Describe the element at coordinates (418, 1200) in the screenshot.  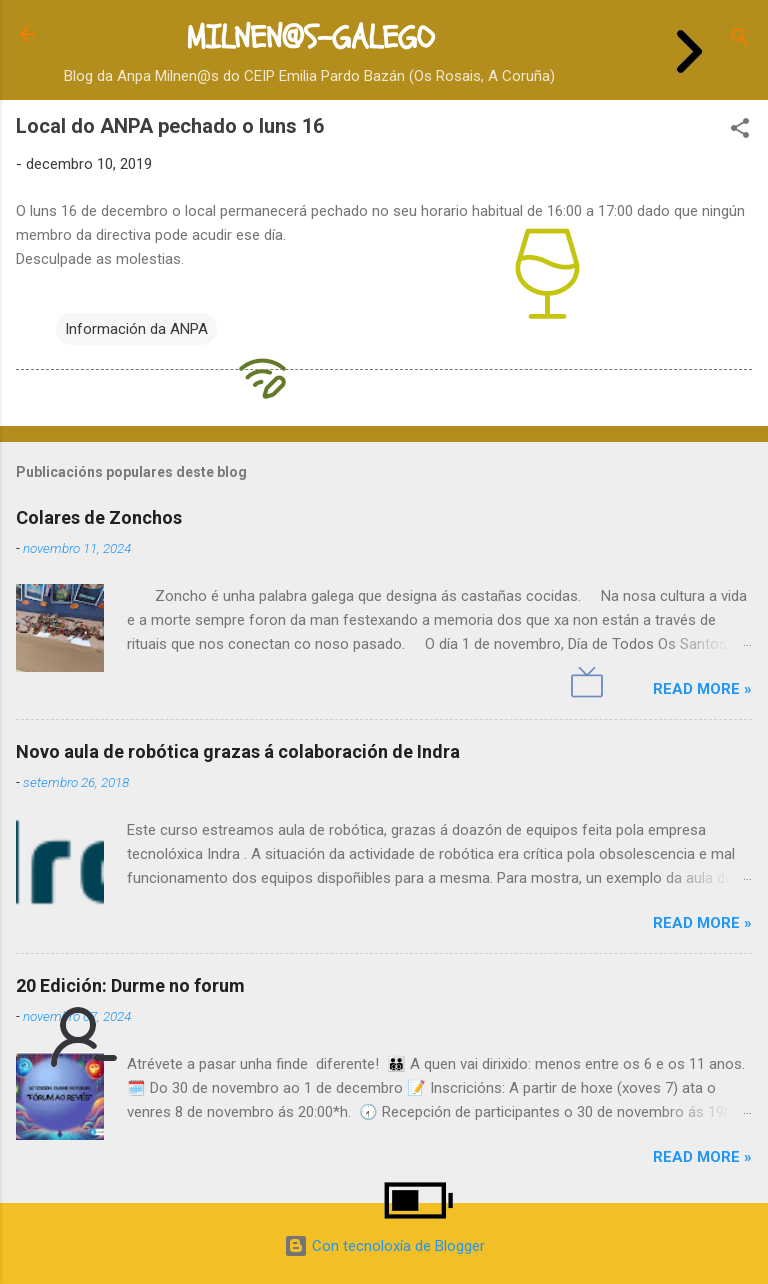
I see `indicates battery is at 50% charge` at that location.